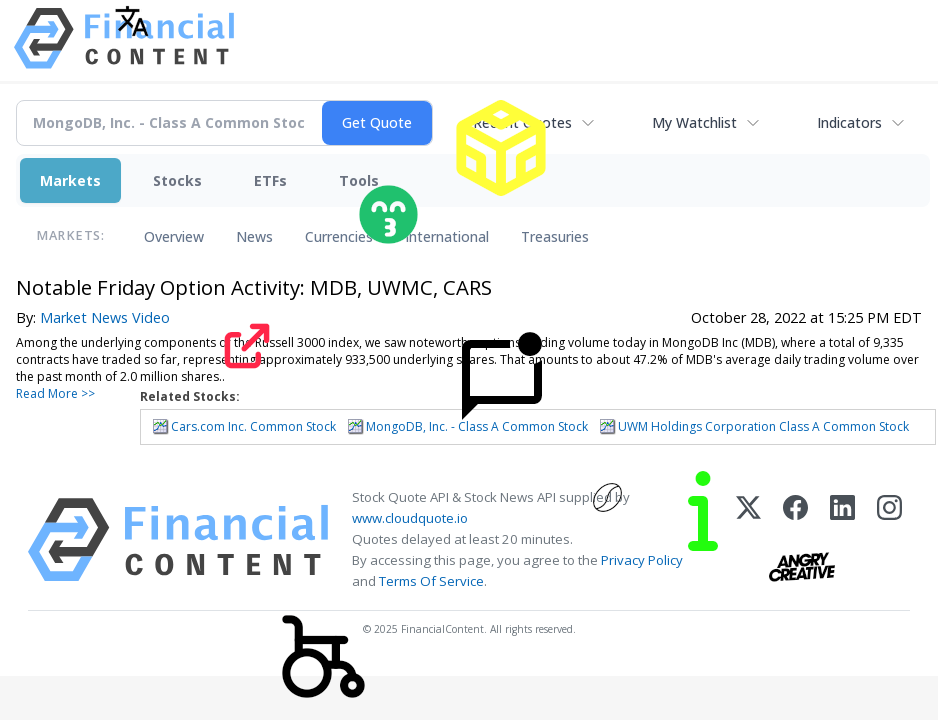 This screenshot has width=938, height=720. I want to click on indicates unread messages in chat, so click(502, 380).